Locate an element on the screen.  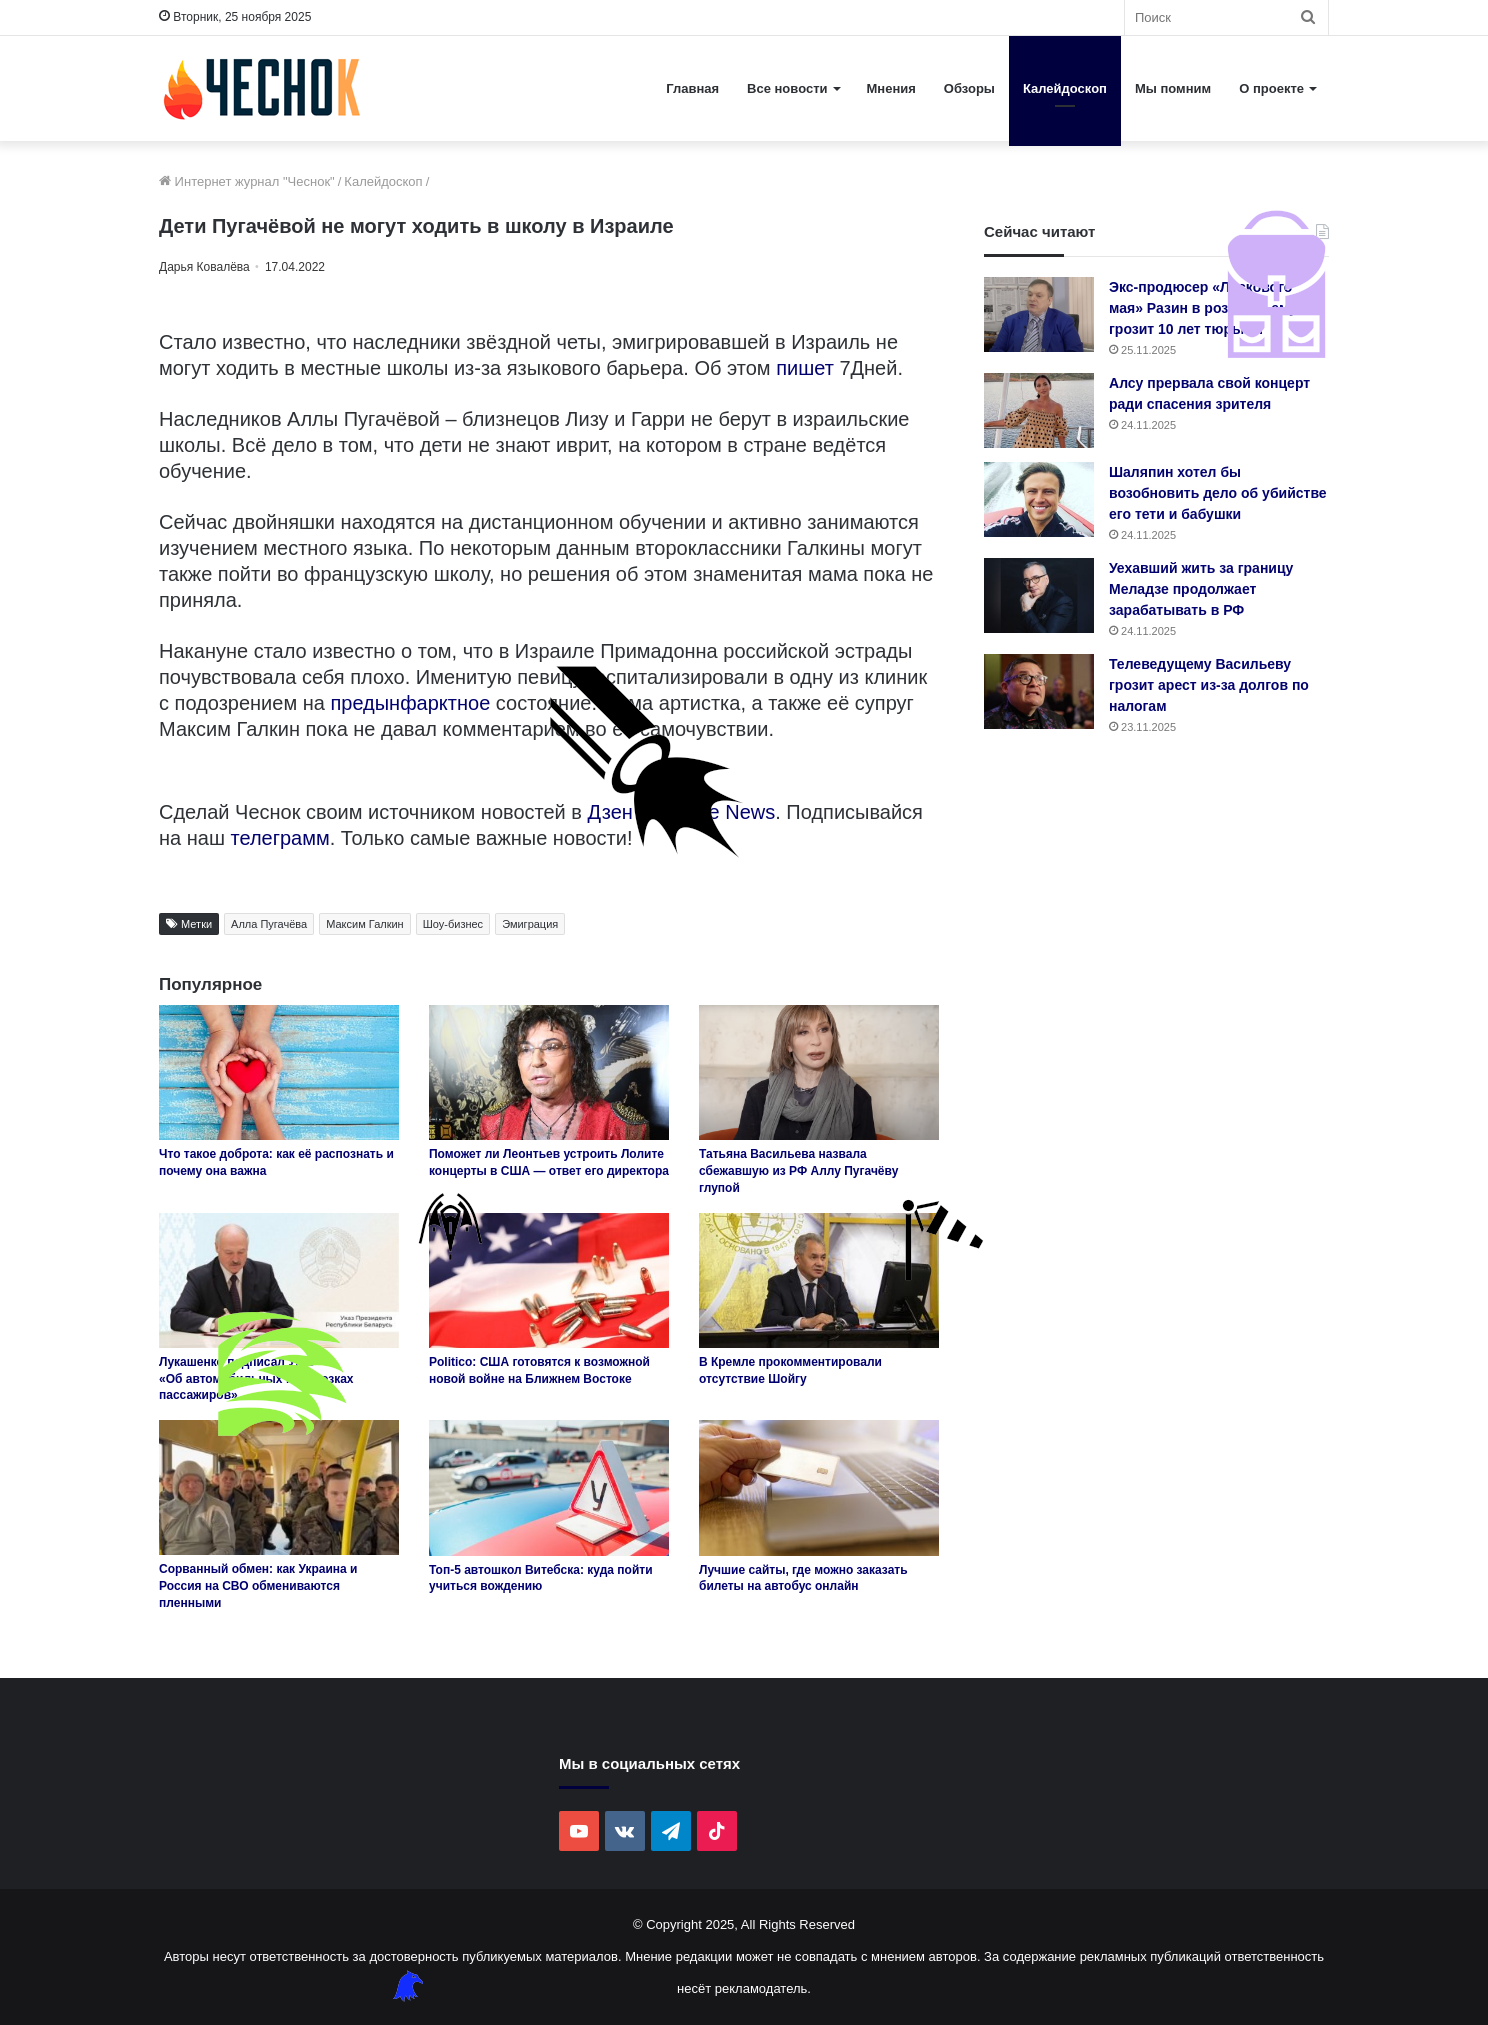
view current wind conditions is located at coordinates (943, 1240).